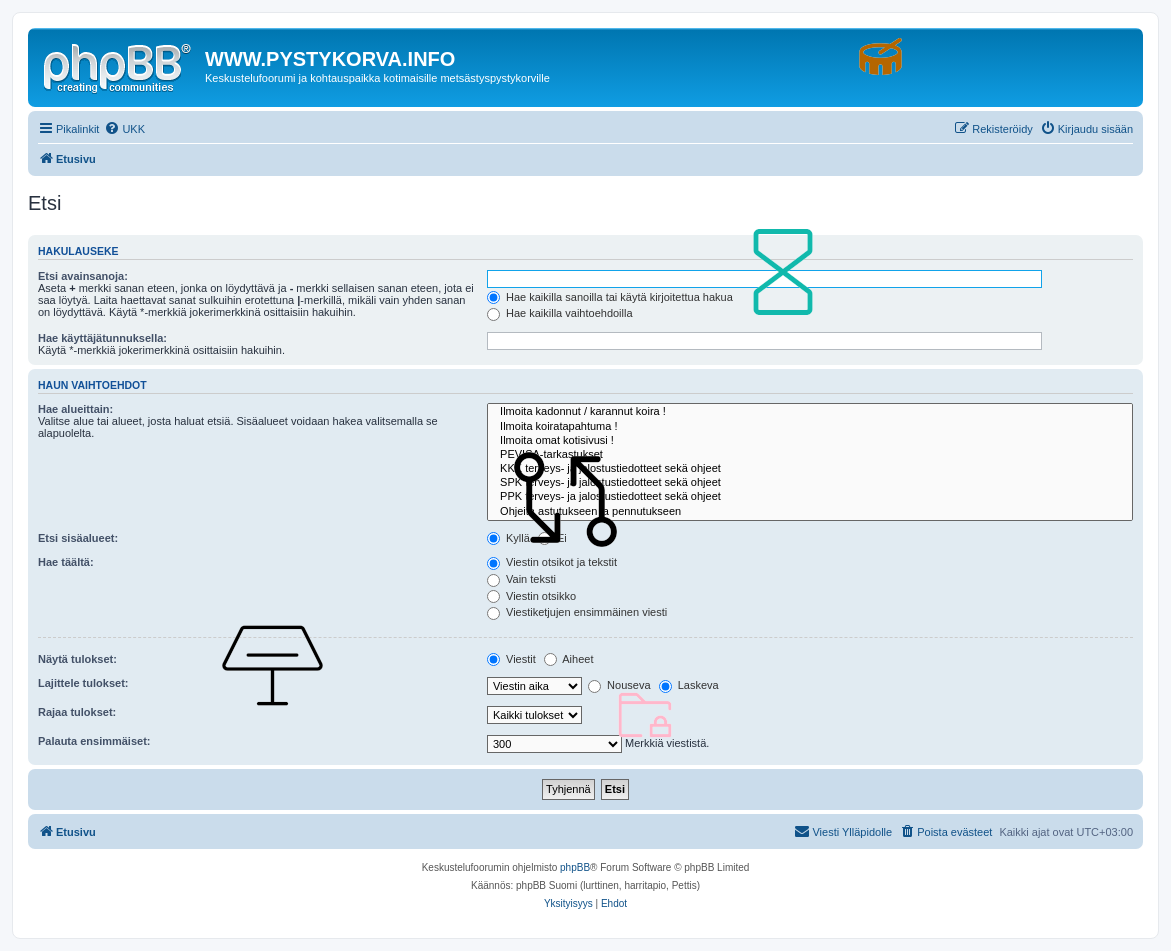  Describe the element at coordinates (565, 499) in the screenshot. I see `view code differences between versions` at that location.